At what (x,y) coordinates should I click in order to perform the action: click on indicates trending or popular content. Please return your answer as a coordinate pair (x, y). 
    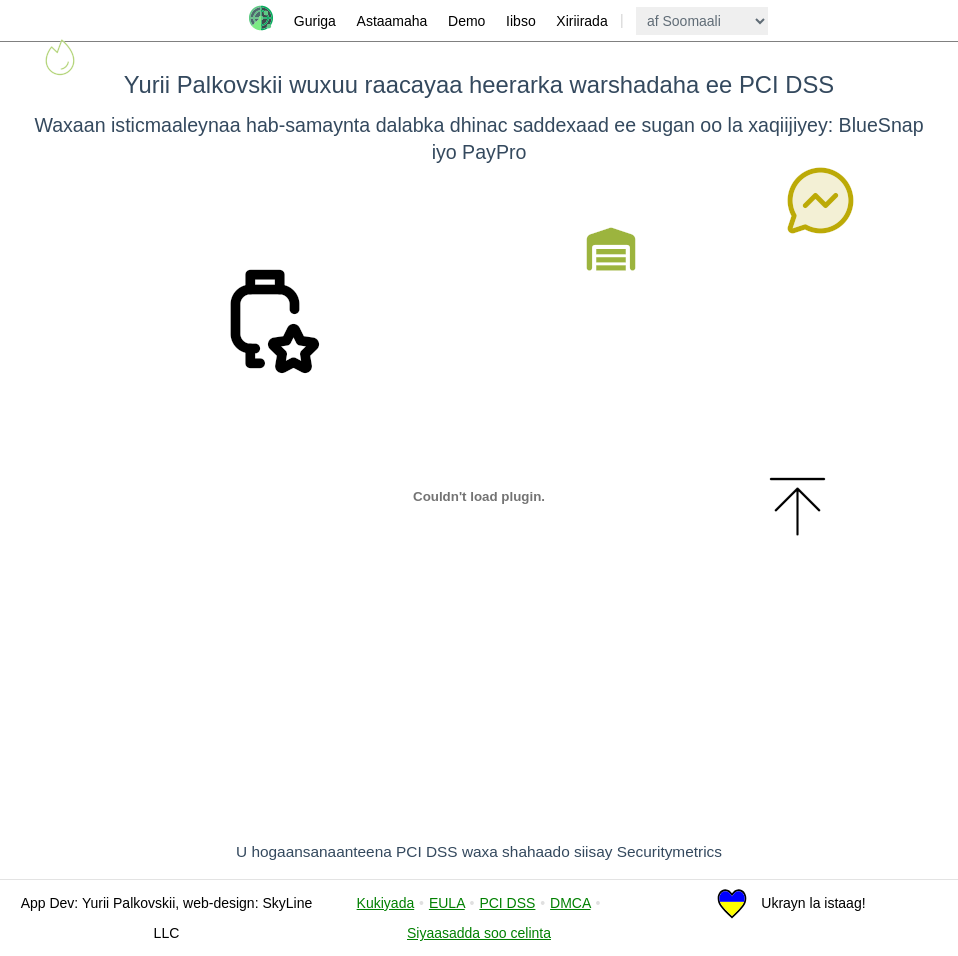
    Looking at the image, I should click on (60, 58).